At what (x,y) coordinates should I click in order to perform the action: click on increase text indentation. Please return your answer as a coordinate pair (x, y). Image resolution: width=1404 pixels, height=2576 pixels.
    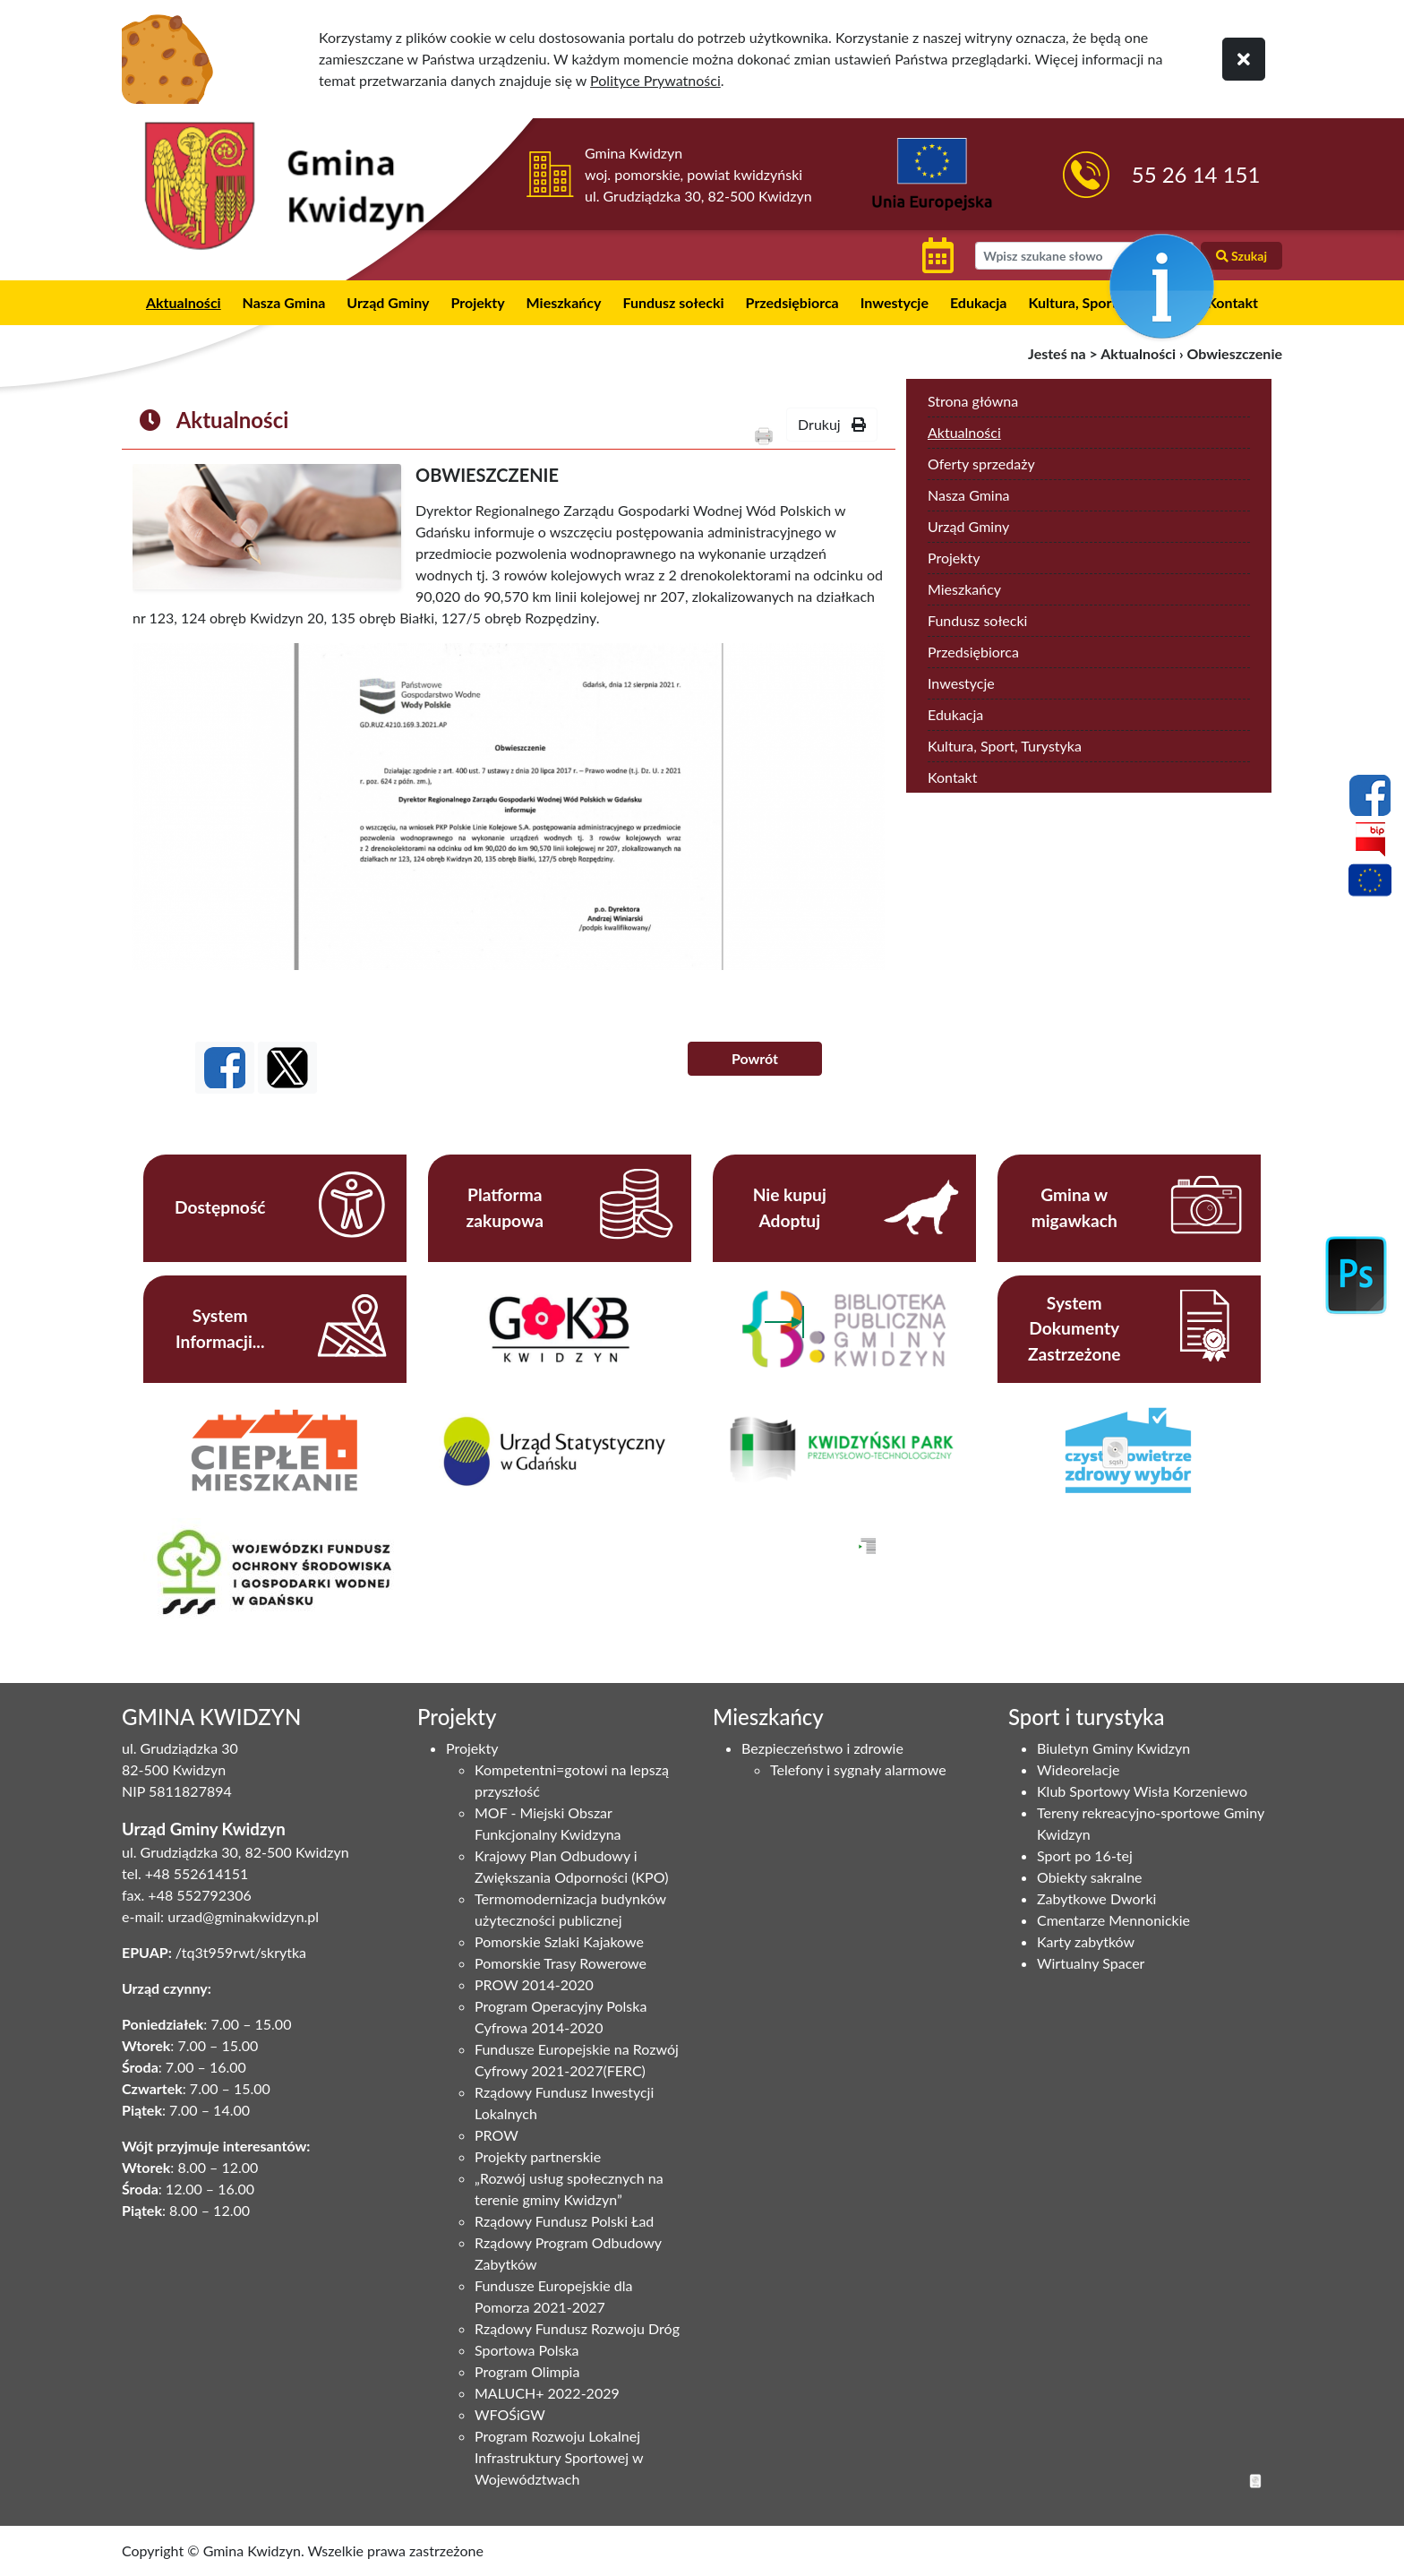
    Looking at the image, I should click on (868, 1546).